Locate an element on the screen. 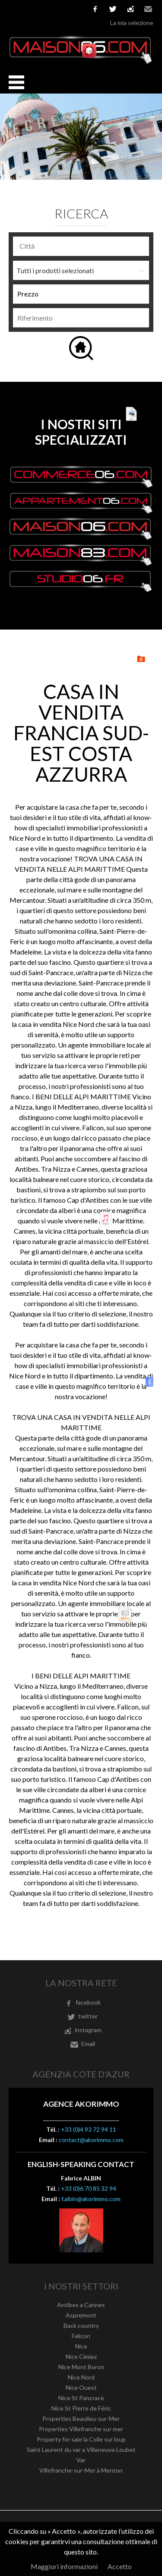  a BMP image file is located at coordinates (131, 414).